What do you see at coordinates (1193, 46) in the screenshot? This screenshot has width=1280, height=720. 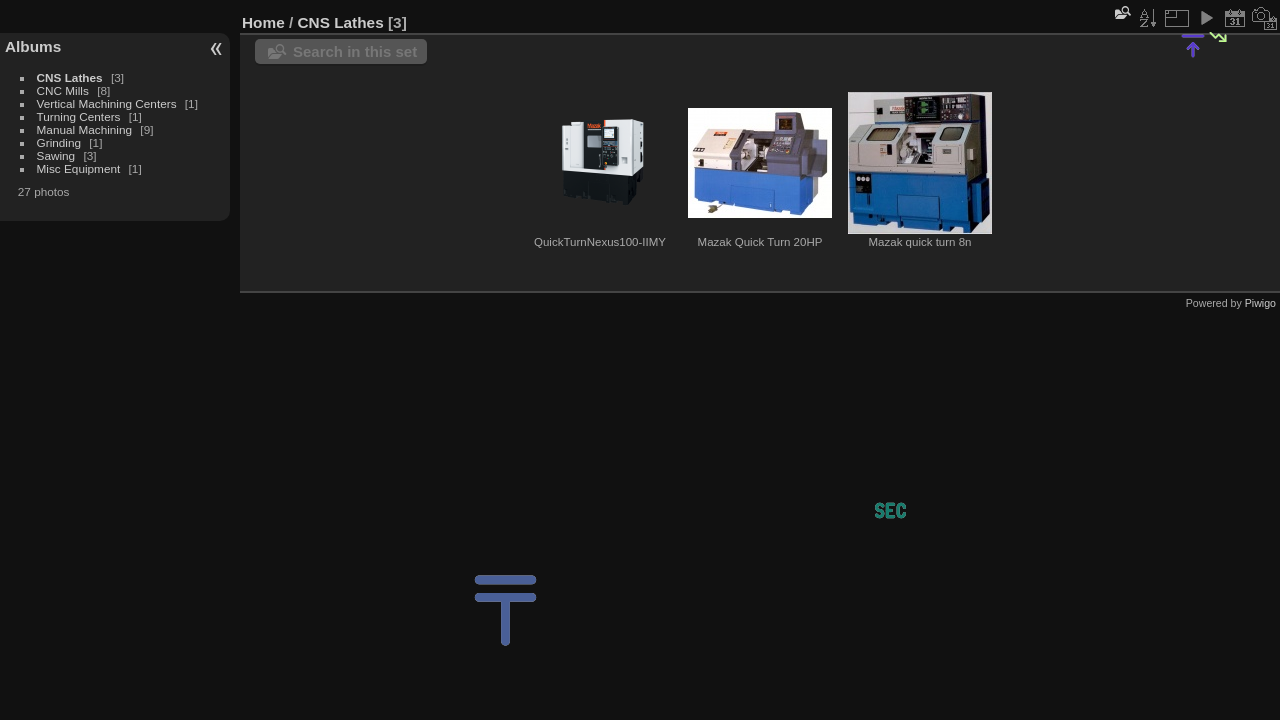 I see `scroll to top of page` at bounding box center [1193, 46].